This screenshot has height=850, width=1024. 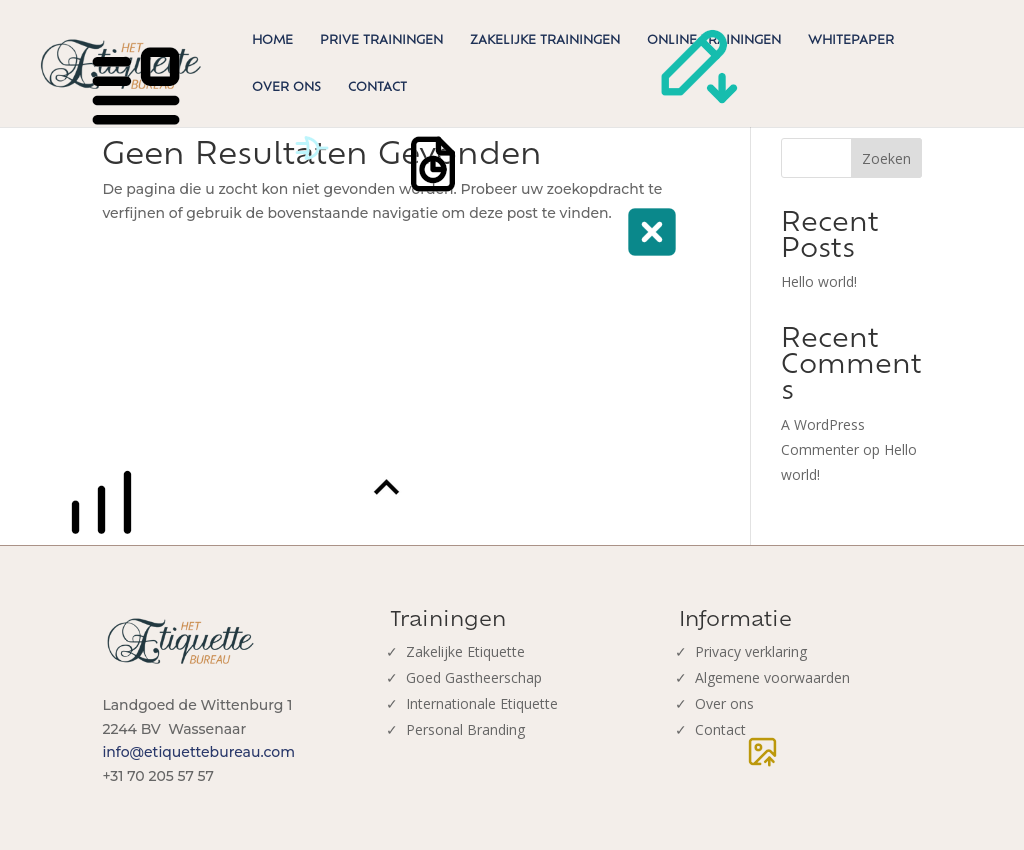 I want to click on logic OR gate symbol for circuit diagrams, so click(x=312, y=148).